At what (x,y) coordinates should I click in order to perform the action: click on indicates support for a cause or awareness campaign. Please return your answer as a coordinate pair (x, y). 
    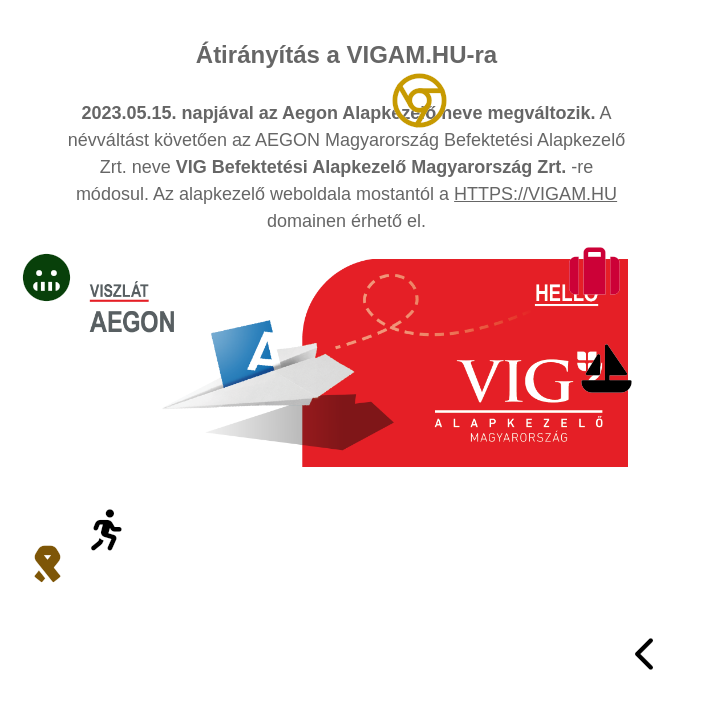
    Looking at the image, I should click on (47, 564).